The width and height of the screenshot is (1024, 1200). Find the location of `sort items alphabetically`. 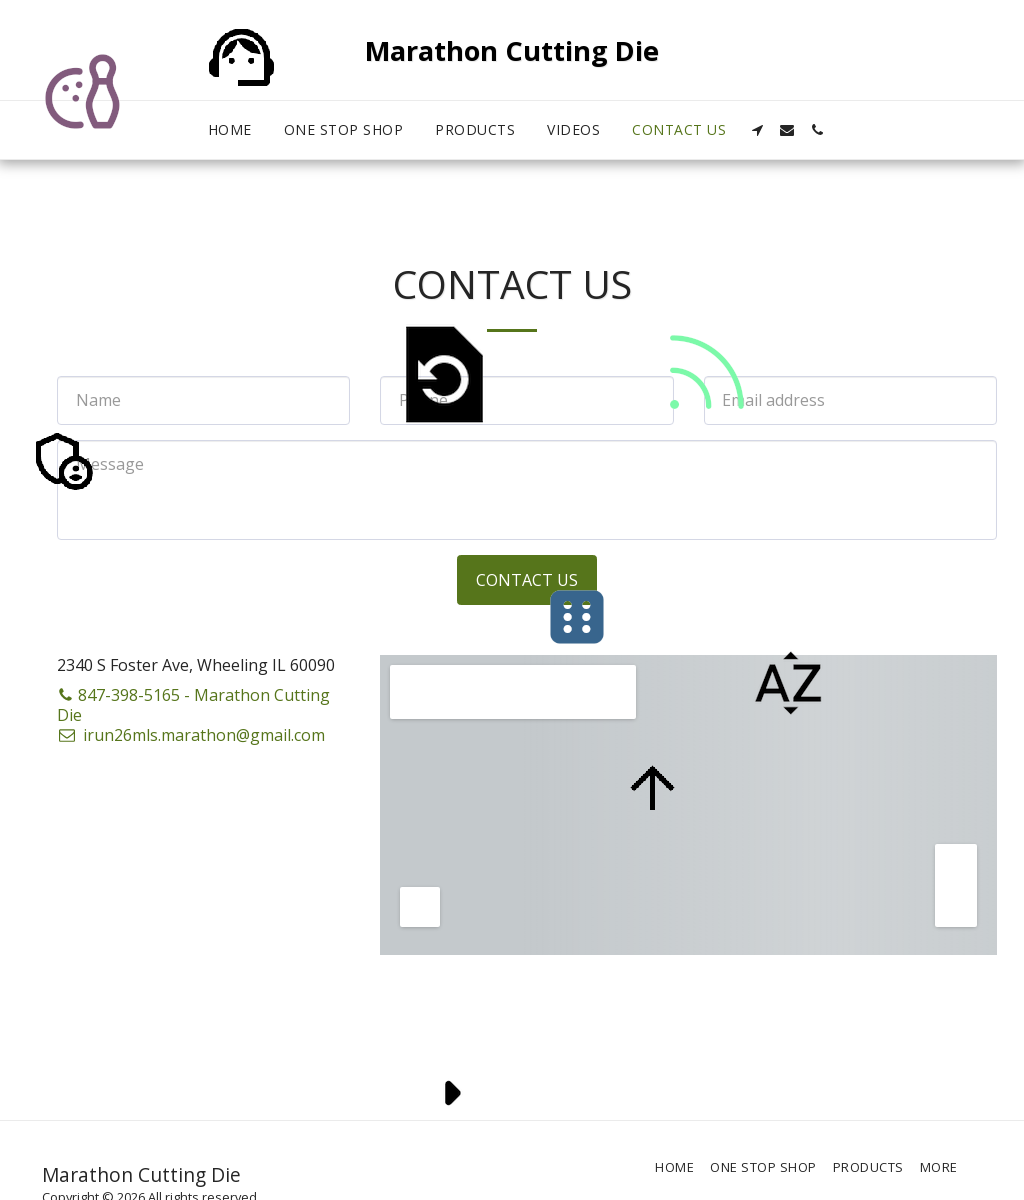

sort items alphabetically is located at coordinates (789, 683).